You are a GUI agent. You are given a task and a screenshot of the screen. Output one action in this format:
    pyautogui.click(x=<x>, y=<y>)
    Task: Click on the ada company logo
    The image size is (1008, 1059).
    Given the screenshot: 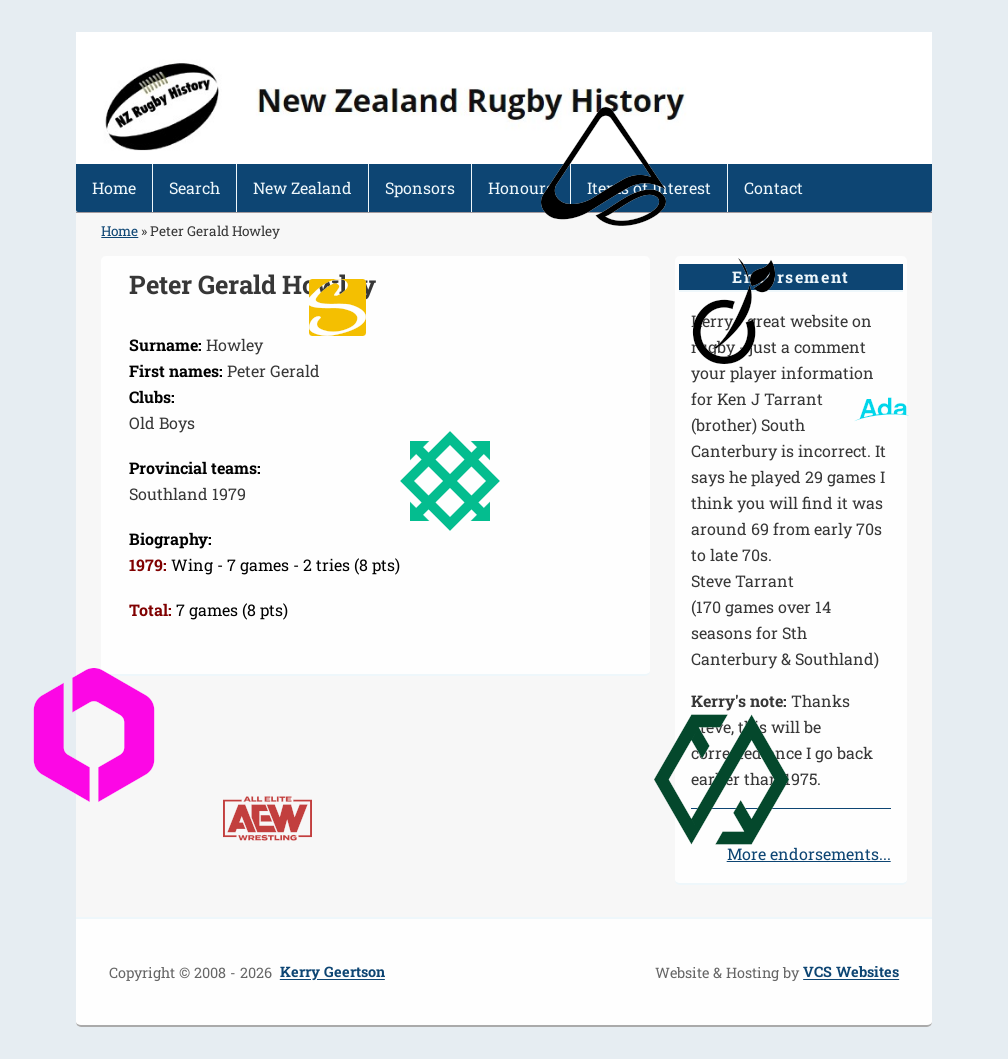 What is the action you would take?
    pyautogui.click(x=881, y=409)
    